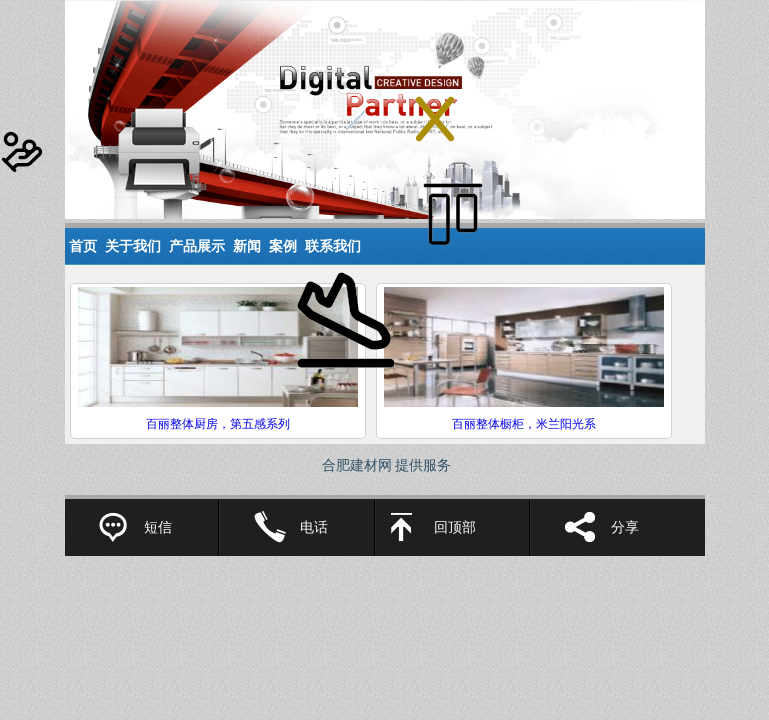  I want to click on indicates arriving flight status, so click(346, 319).